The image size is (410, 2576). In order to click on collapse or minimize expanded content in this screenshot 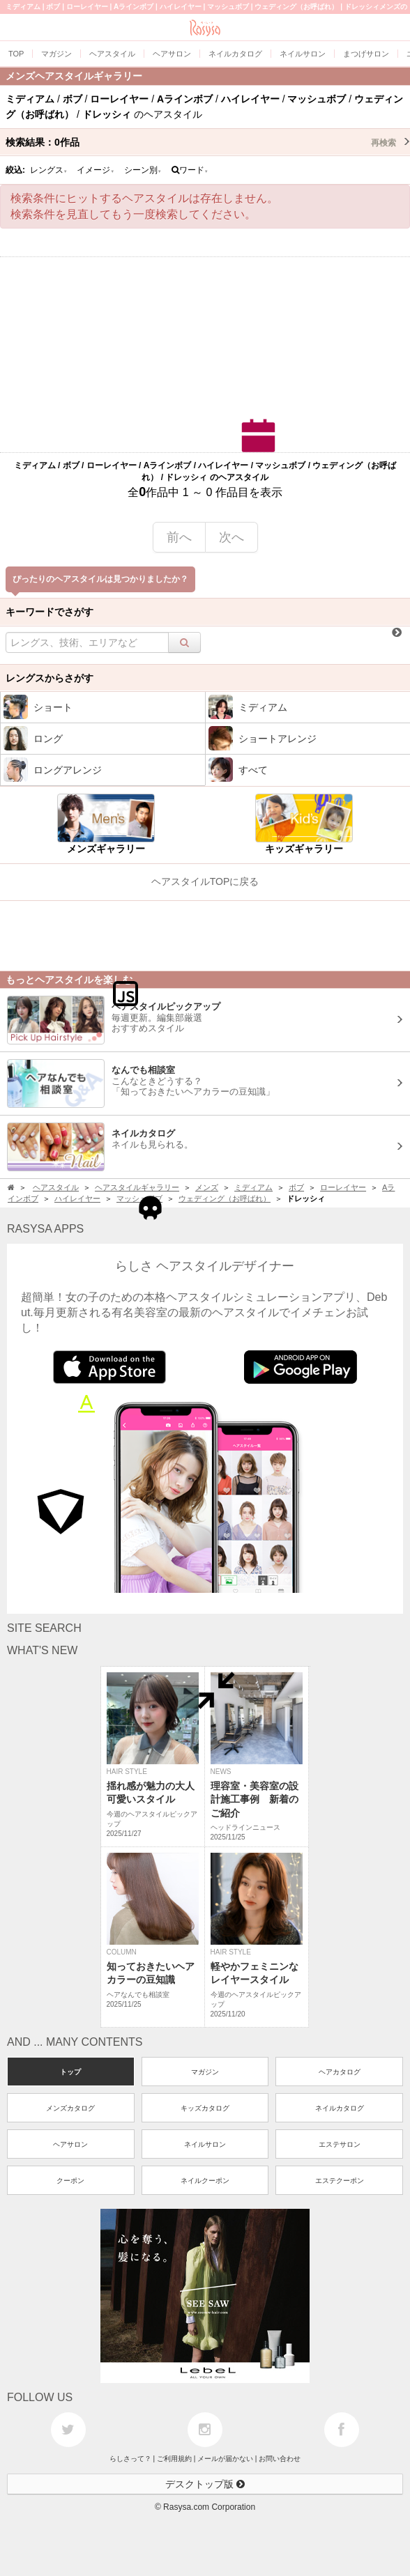, I will do `click(216, 1690)`.